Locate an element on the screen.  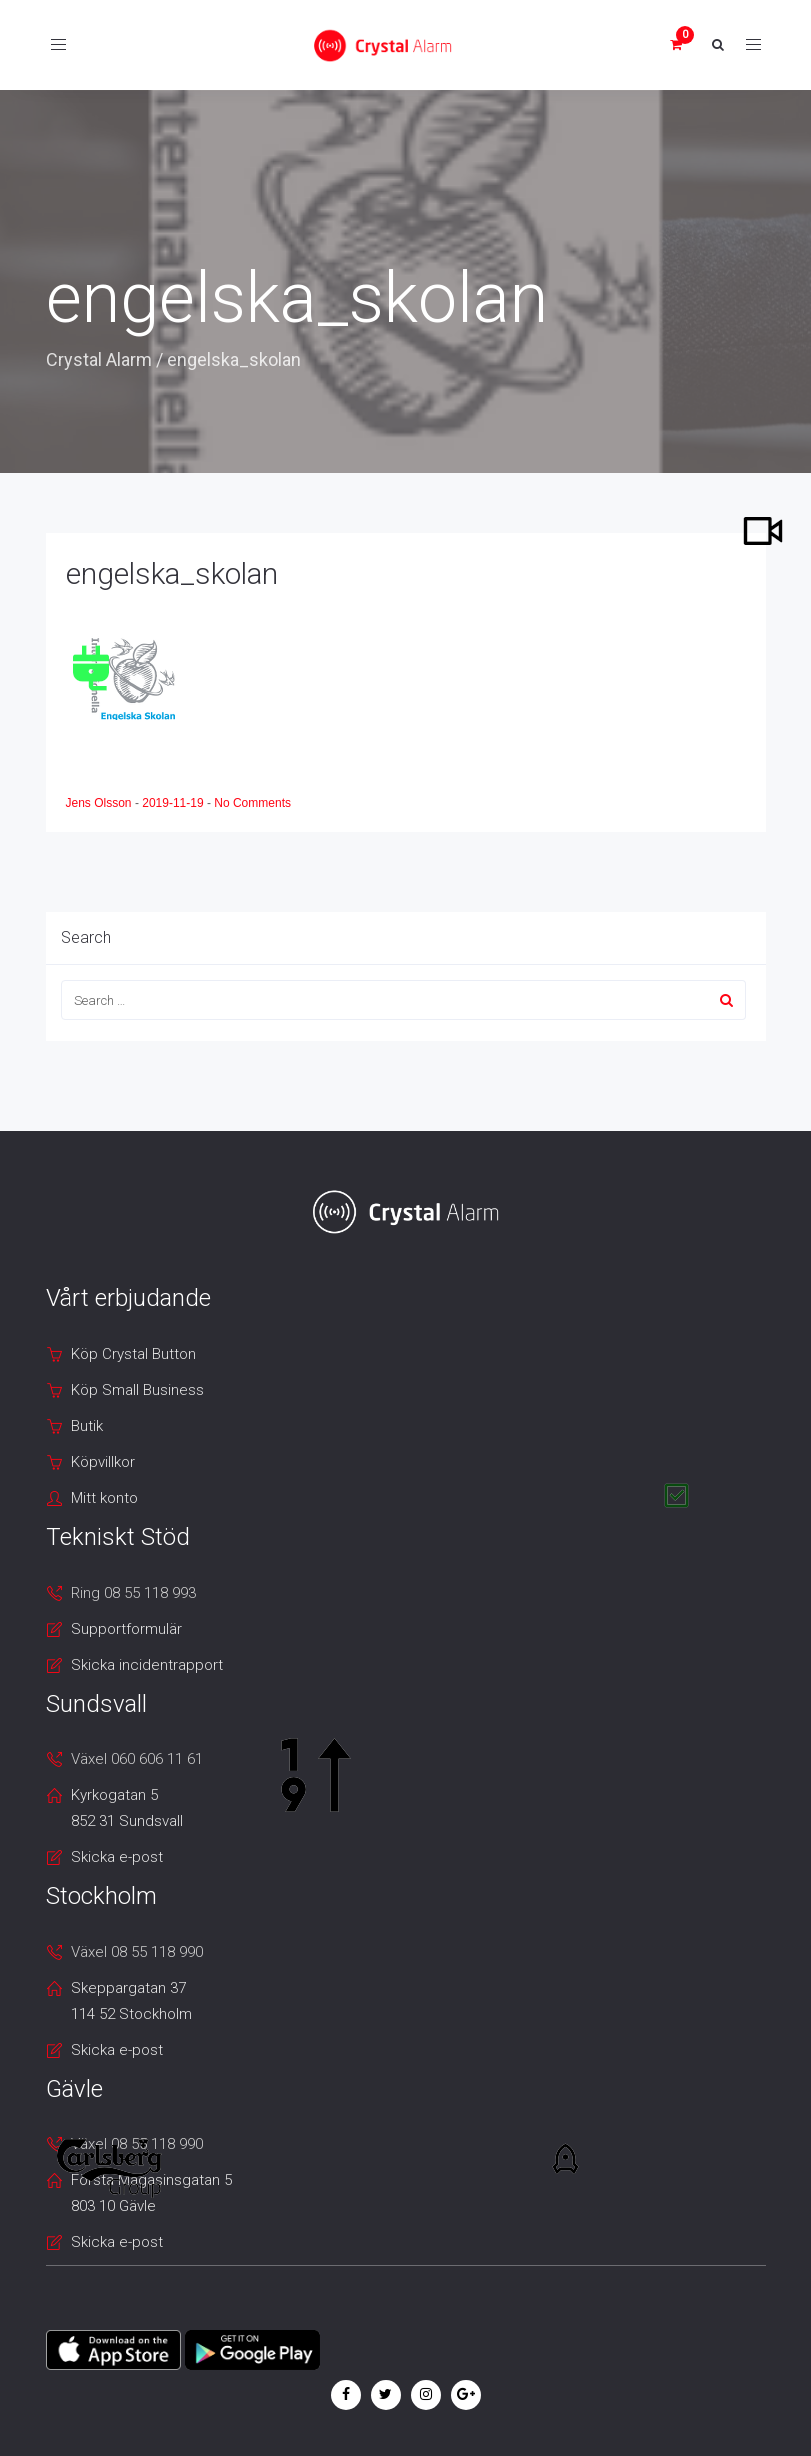
a selected or completed checkbox is located at coordinates (676, 1495).